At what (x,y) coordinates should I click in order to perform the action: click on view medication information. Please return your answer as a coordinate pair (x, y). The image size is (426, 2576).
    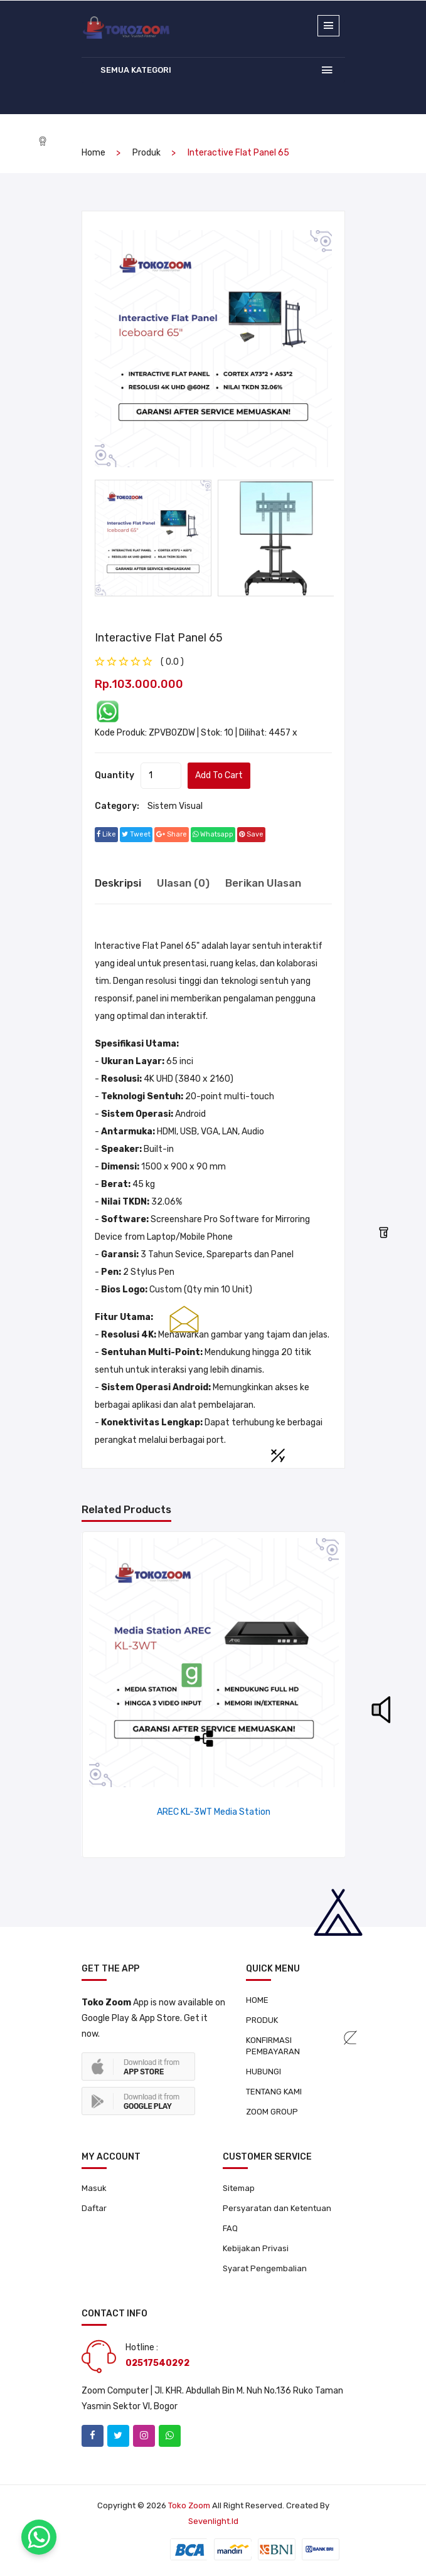
    Looking at the image, I should click on (383, 1232).